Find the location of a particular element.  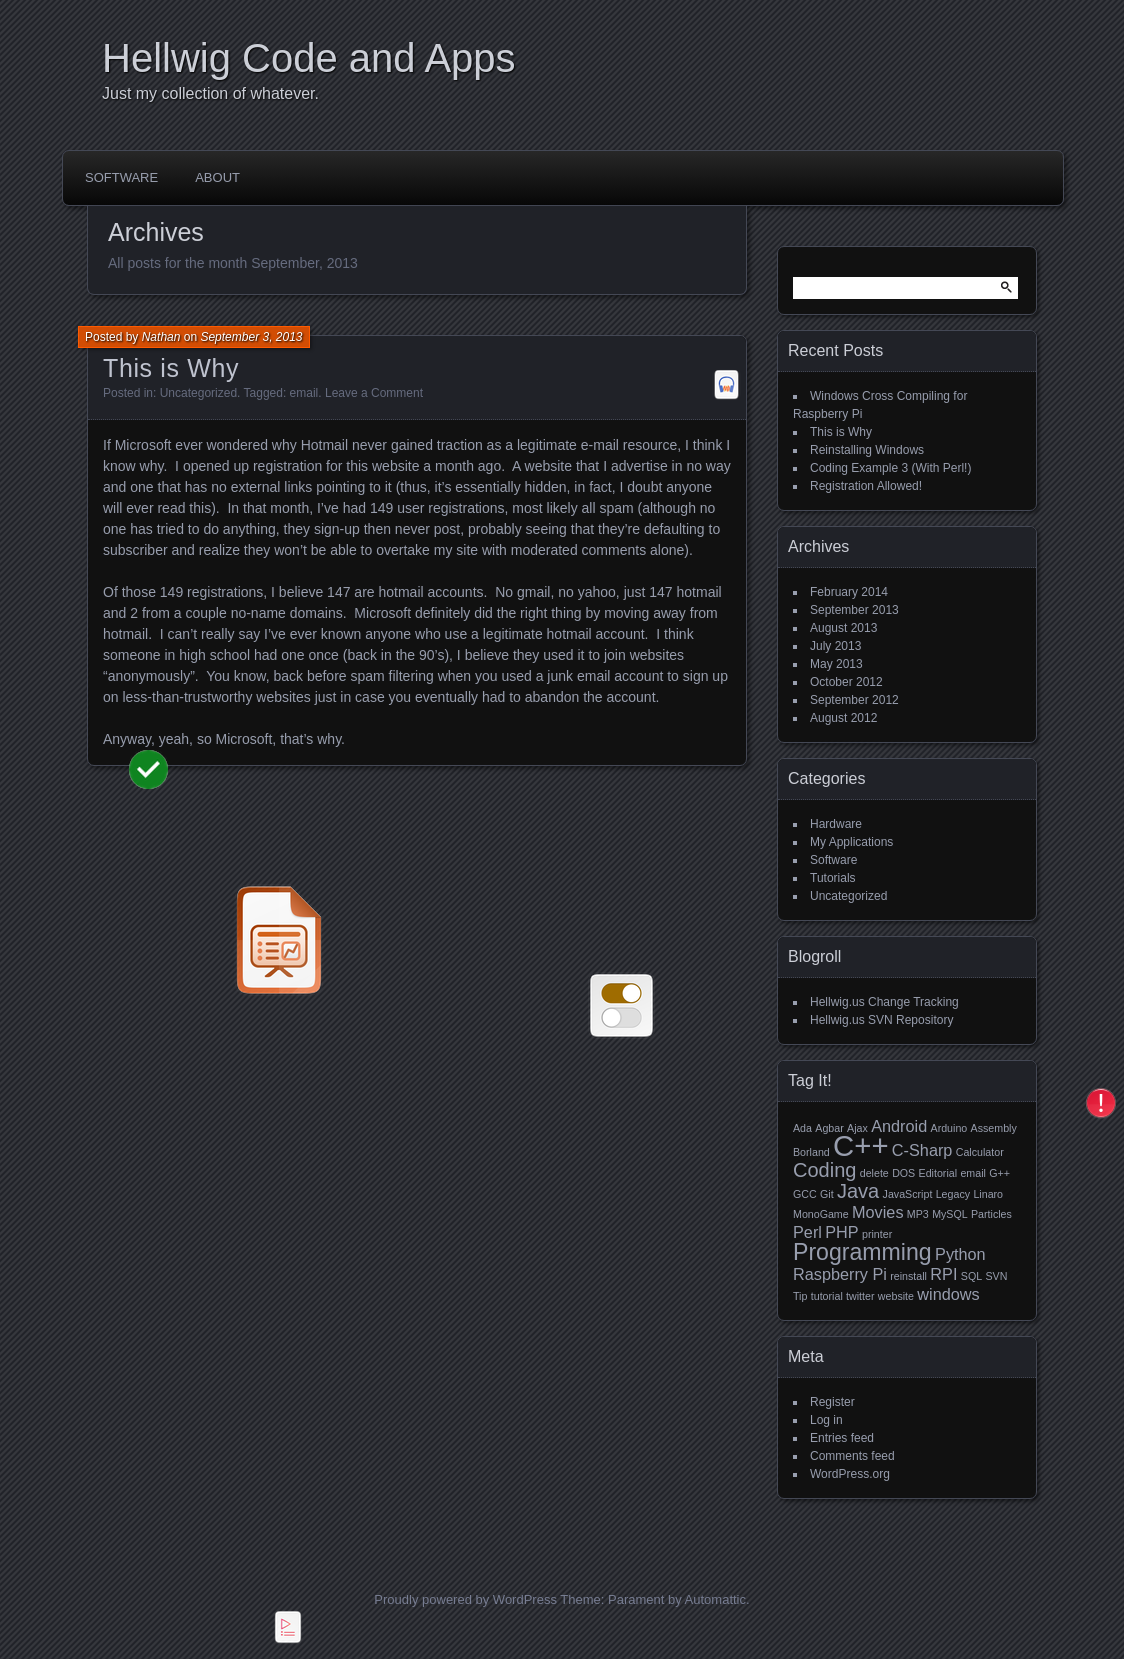

apply email filters to your mailbox is located at coordinates (148, 769).